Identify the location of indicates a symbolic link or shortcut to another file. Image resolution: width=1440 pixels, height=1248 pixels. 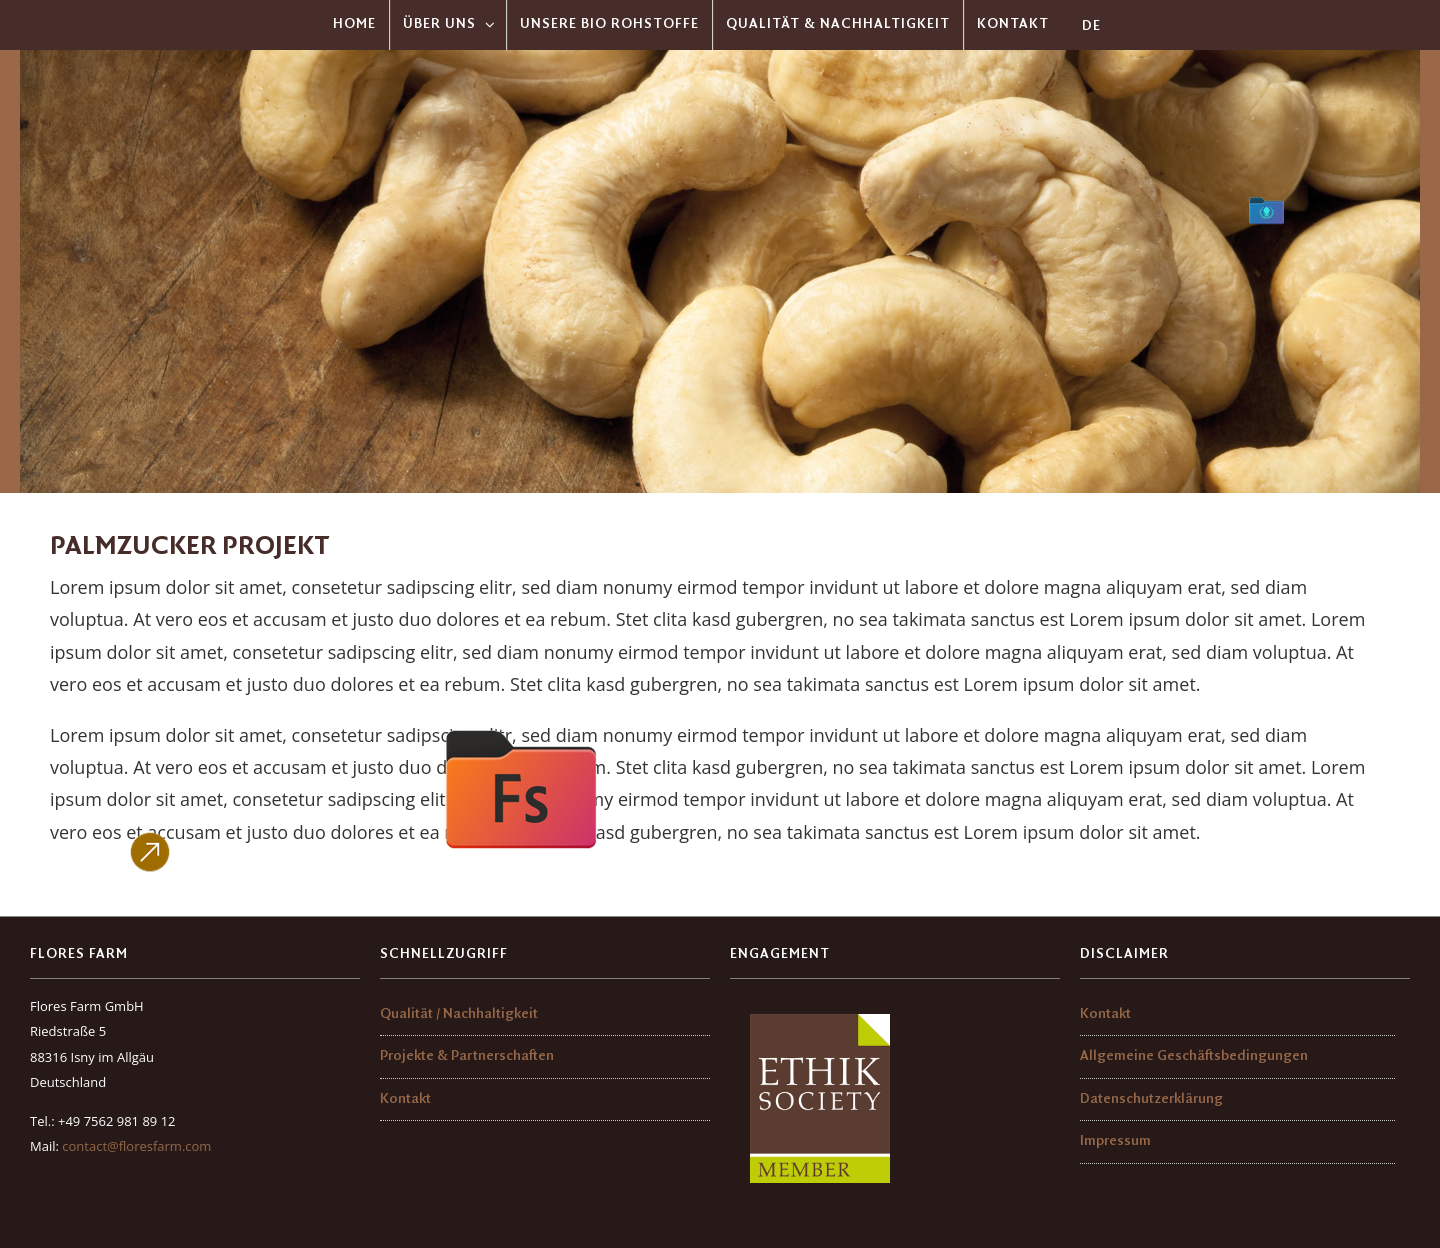
(150, 852).